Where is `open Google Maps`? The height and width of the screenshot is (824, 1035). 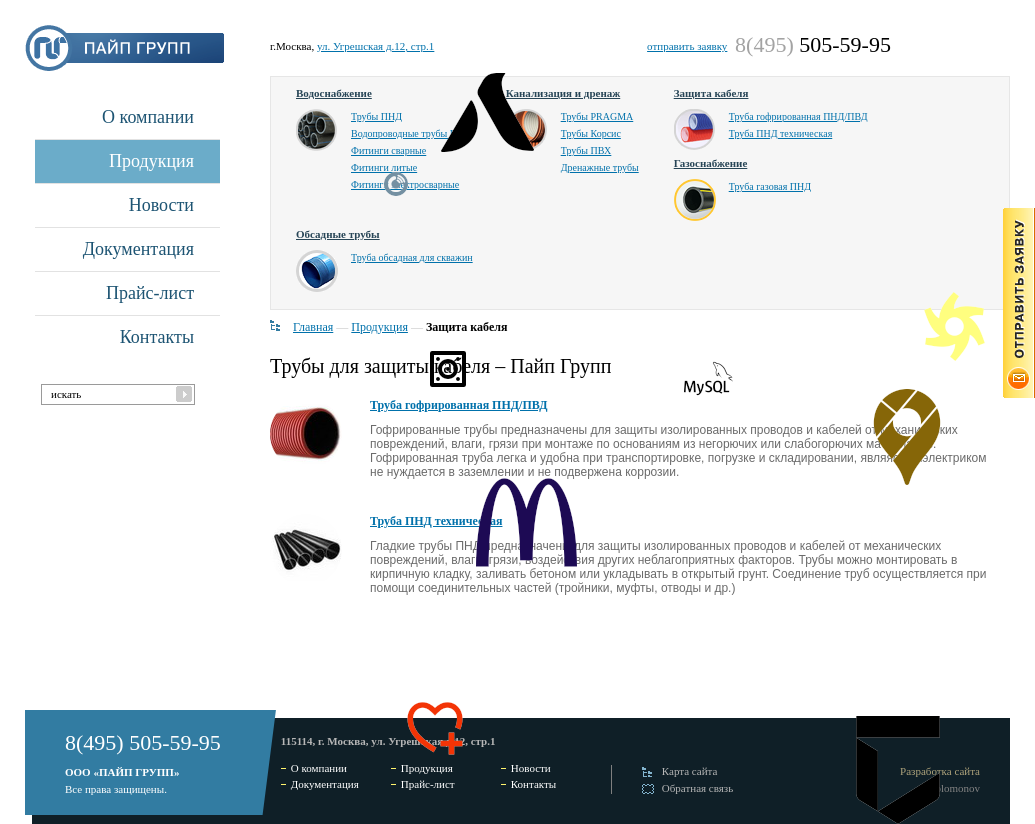 open Google Maps is located at coordinates (907, 437).